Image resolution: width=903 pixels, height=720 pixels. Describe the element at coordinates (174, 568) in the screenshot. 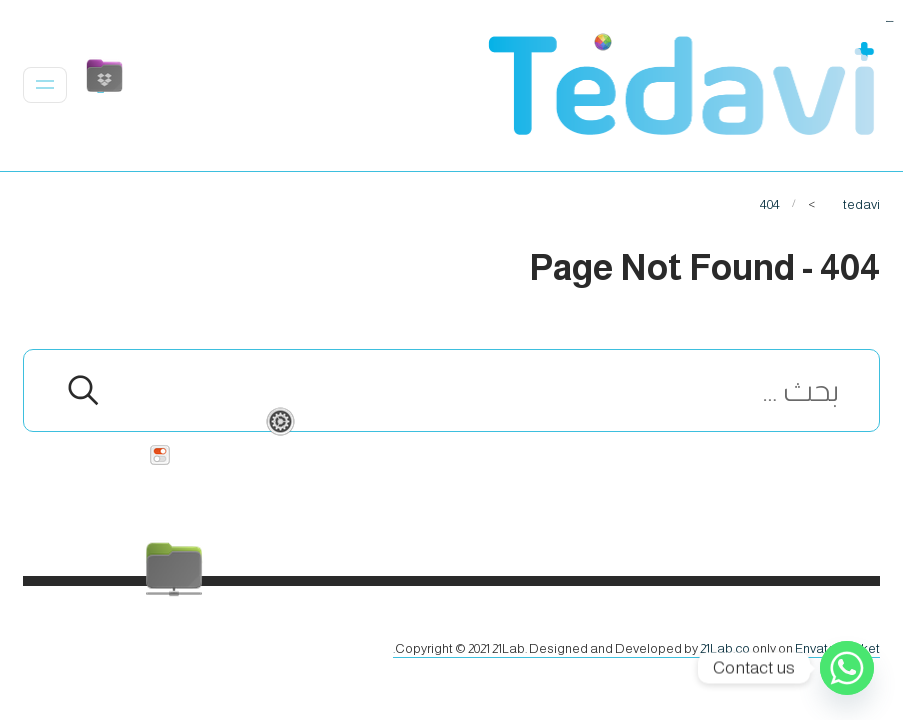

I see `access files stored on a remote server` at that location.